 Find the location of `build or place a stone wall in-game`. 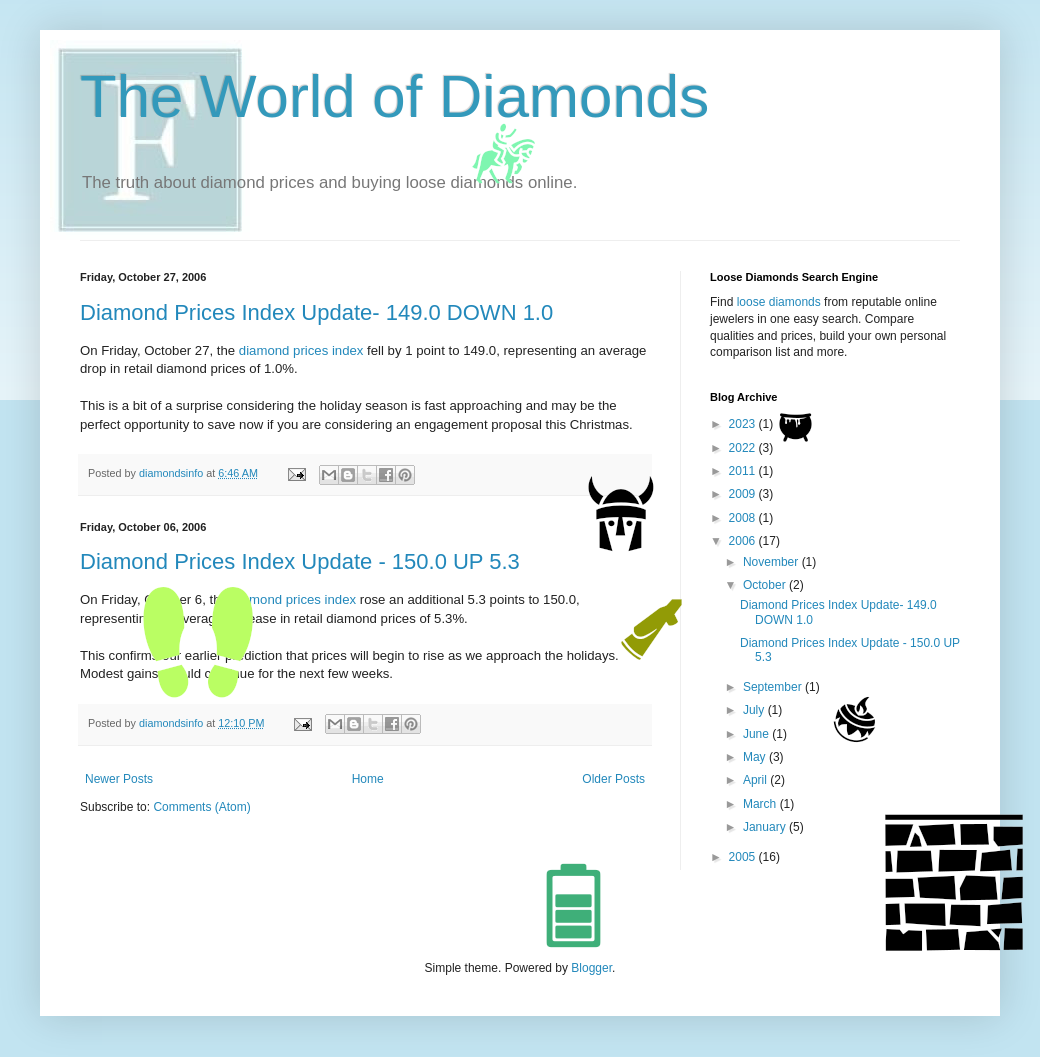

build or place a stone wall in-game is located at coordinates (954, 882).